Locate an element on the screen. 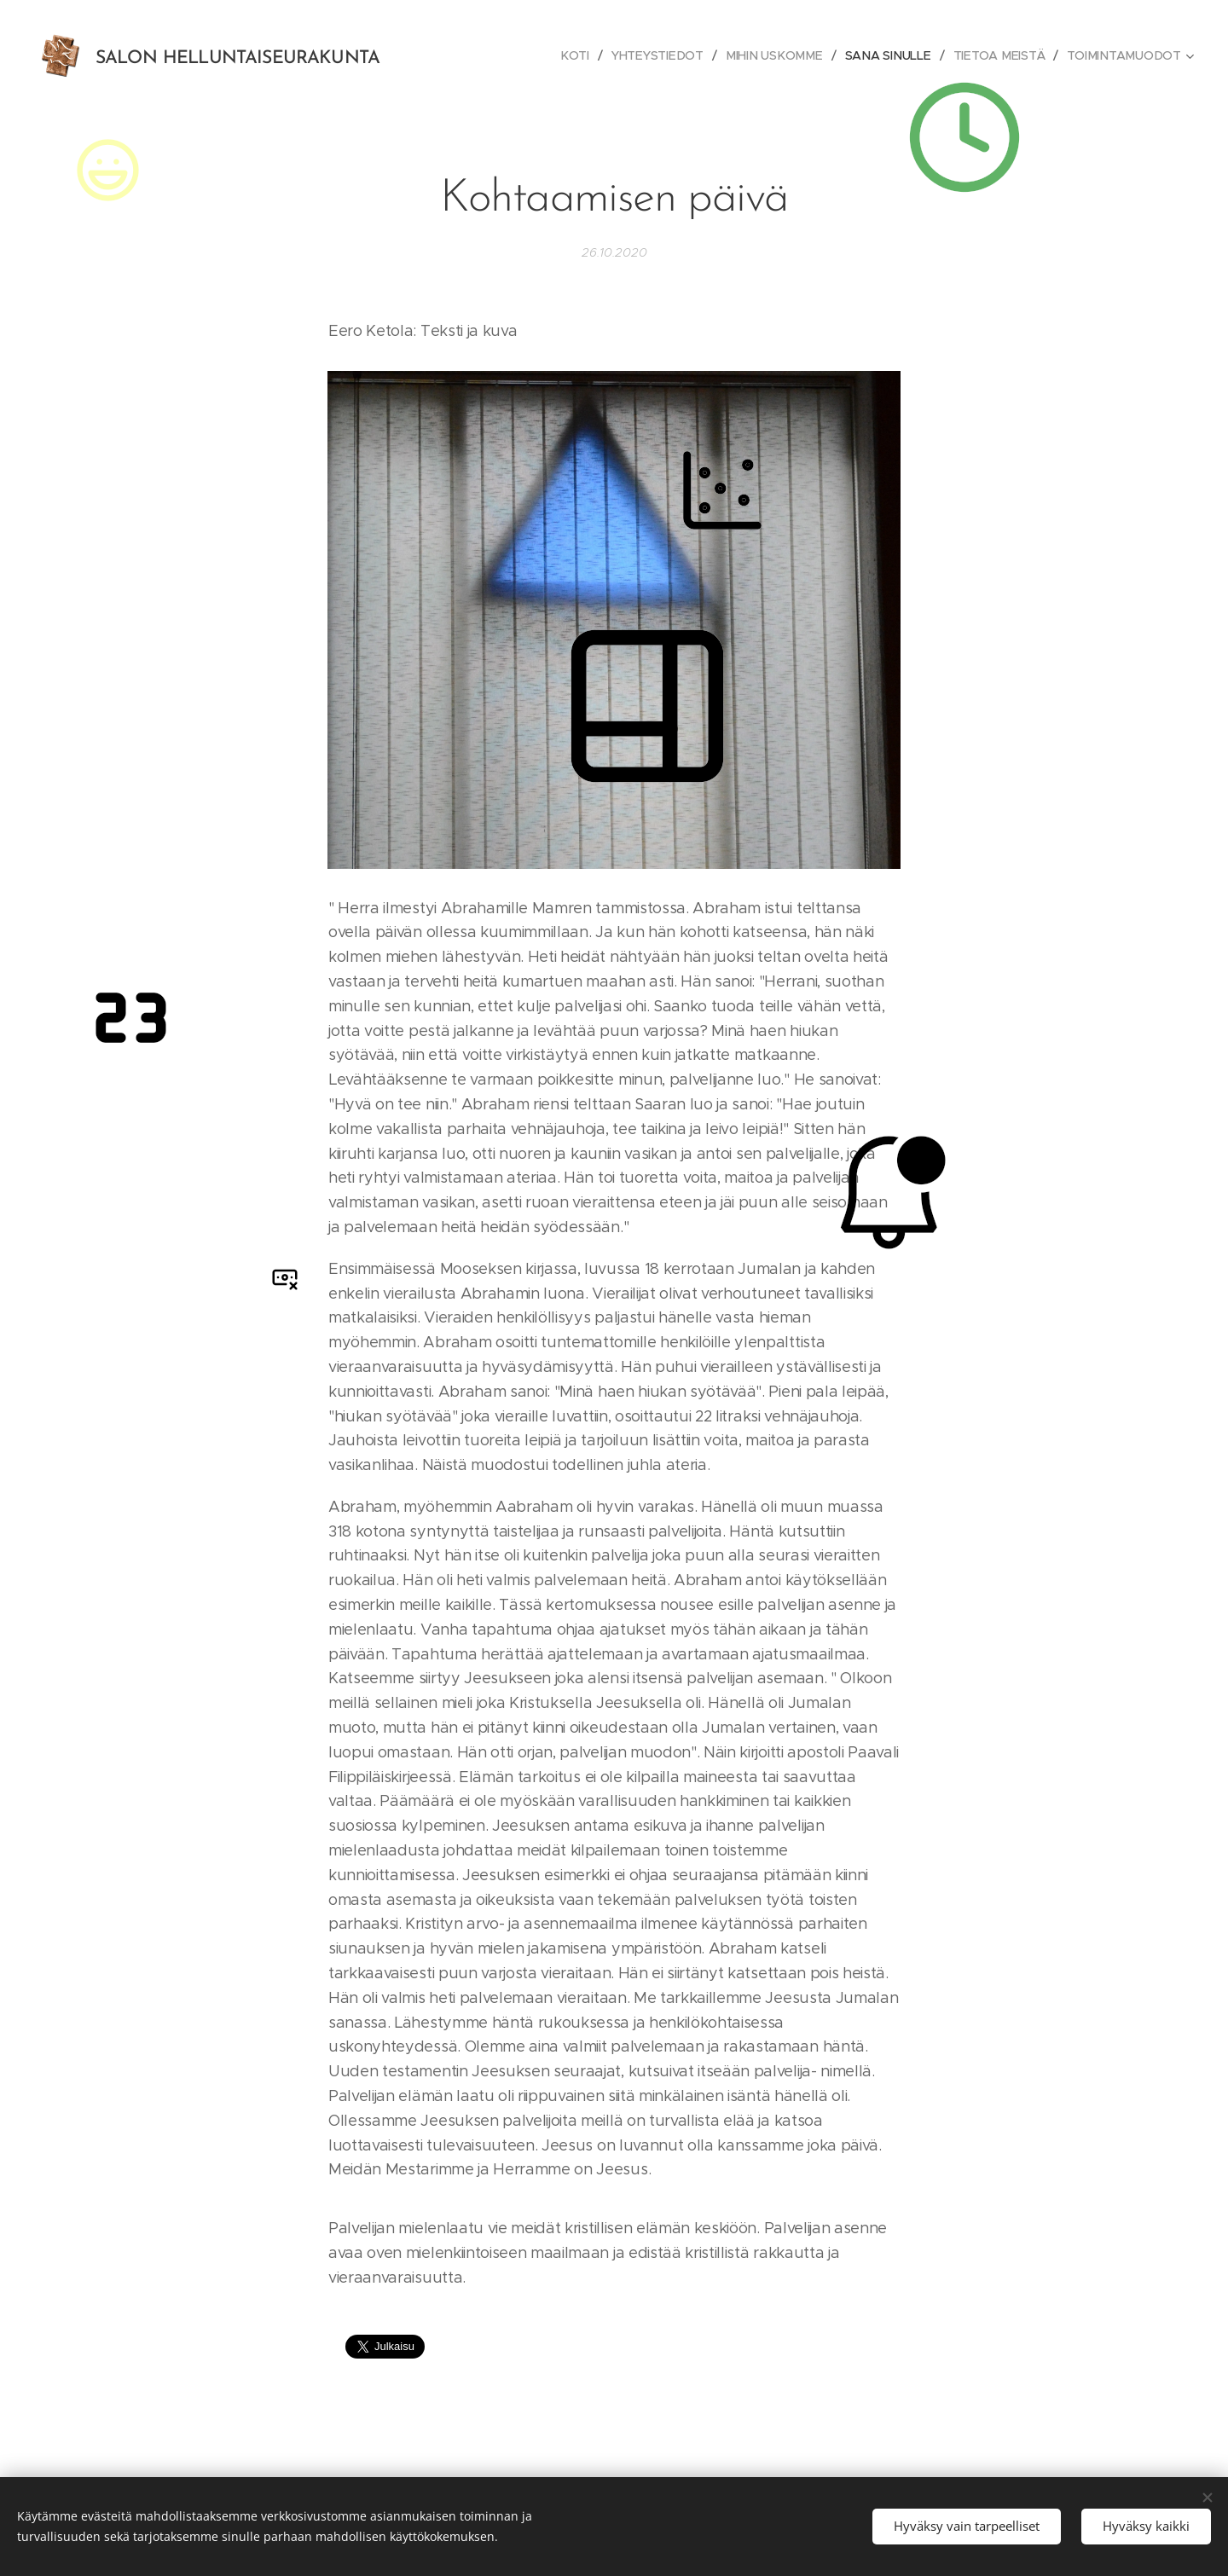 This screenshot has width=1228, height=2576. view scatter plot data visualization is located at coordinates (722, 490).